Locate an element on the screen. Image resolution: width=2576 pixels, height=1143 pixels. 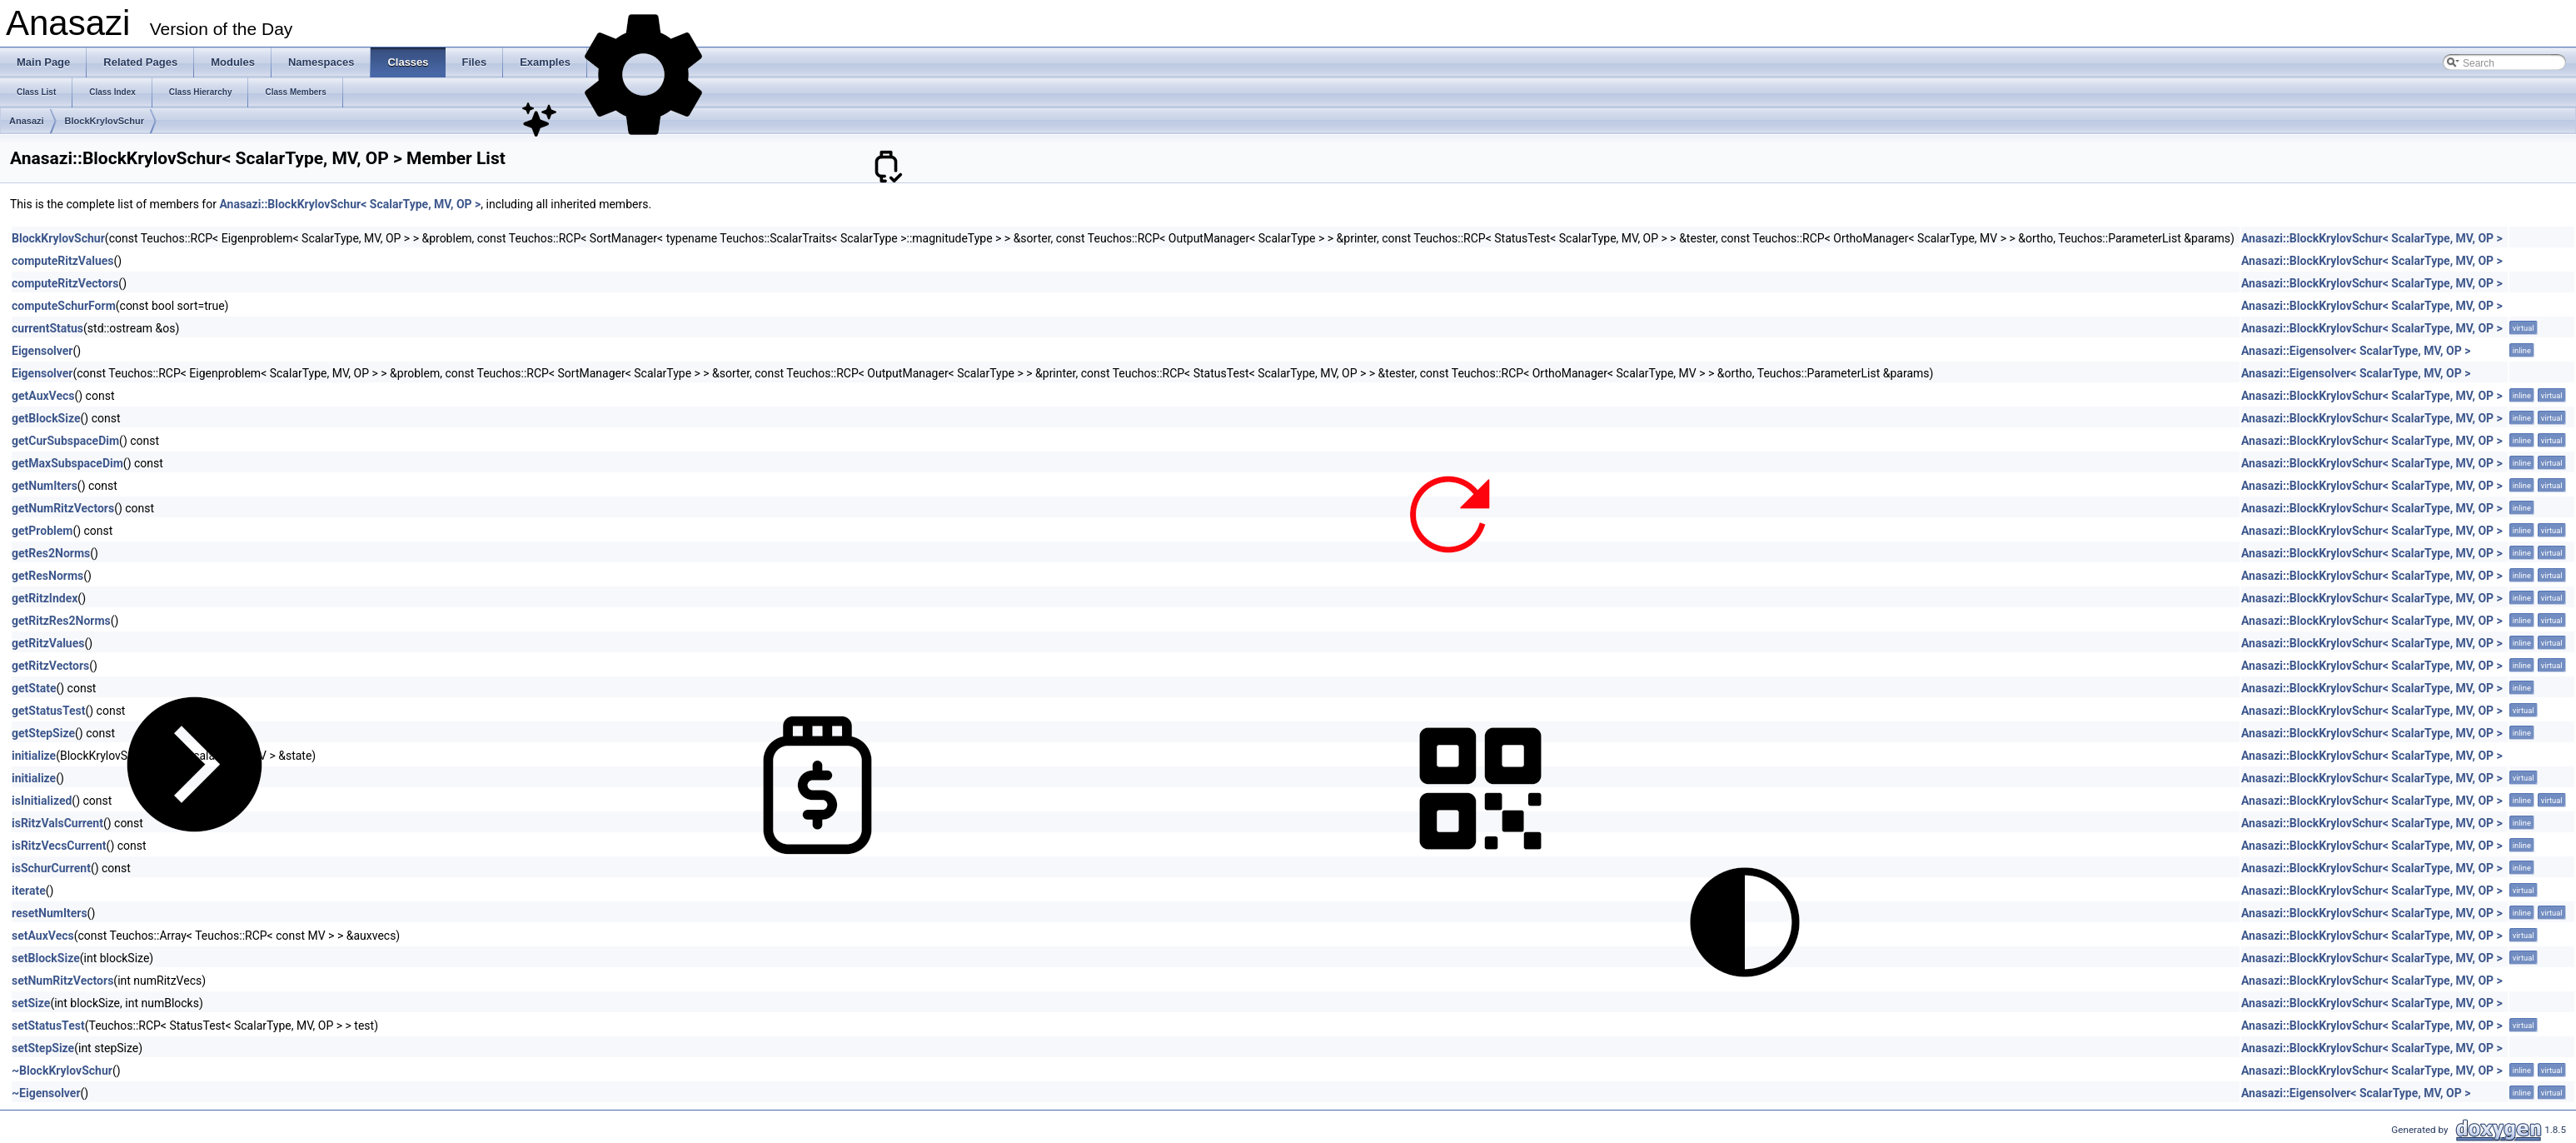
go to the next item or page is located at coordinates (194, 764).